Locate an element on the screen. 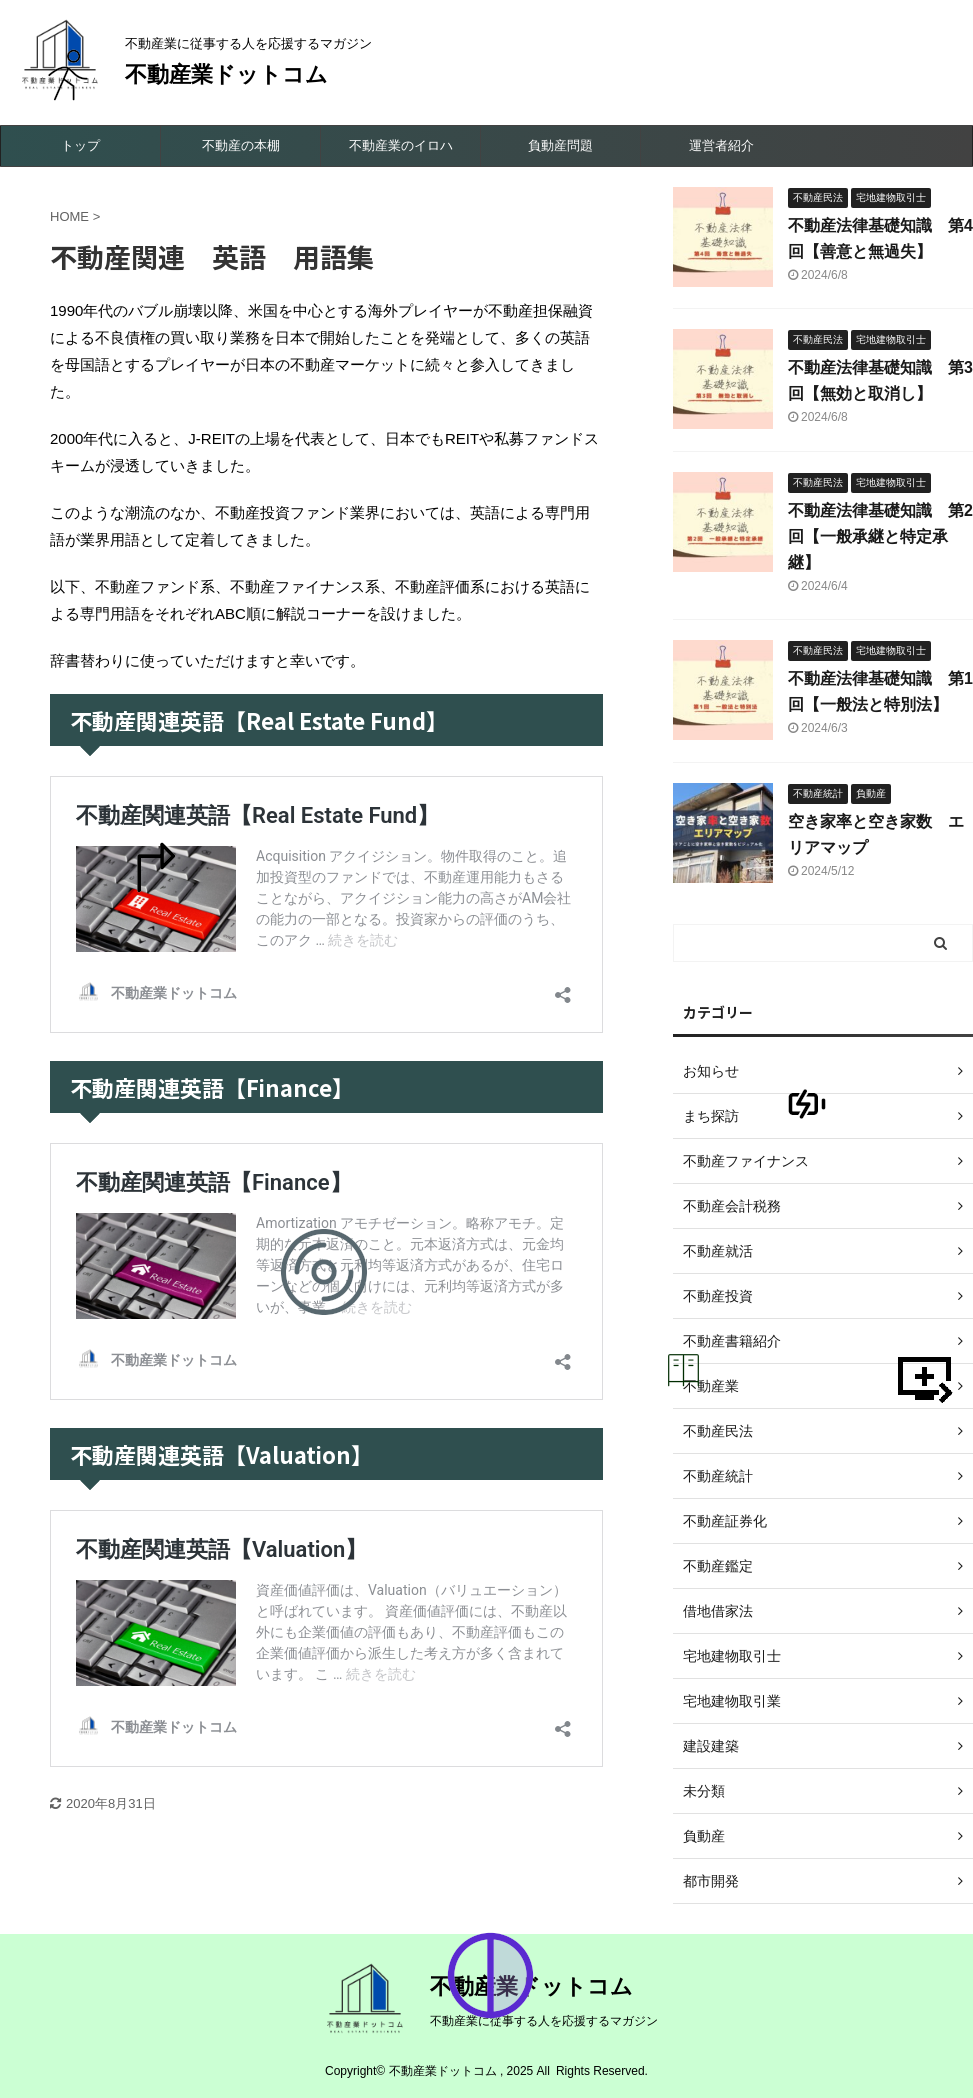 This screenshot has width=973, height=2098. toggle between light and dark mode is located at coordinates (490, 1975).